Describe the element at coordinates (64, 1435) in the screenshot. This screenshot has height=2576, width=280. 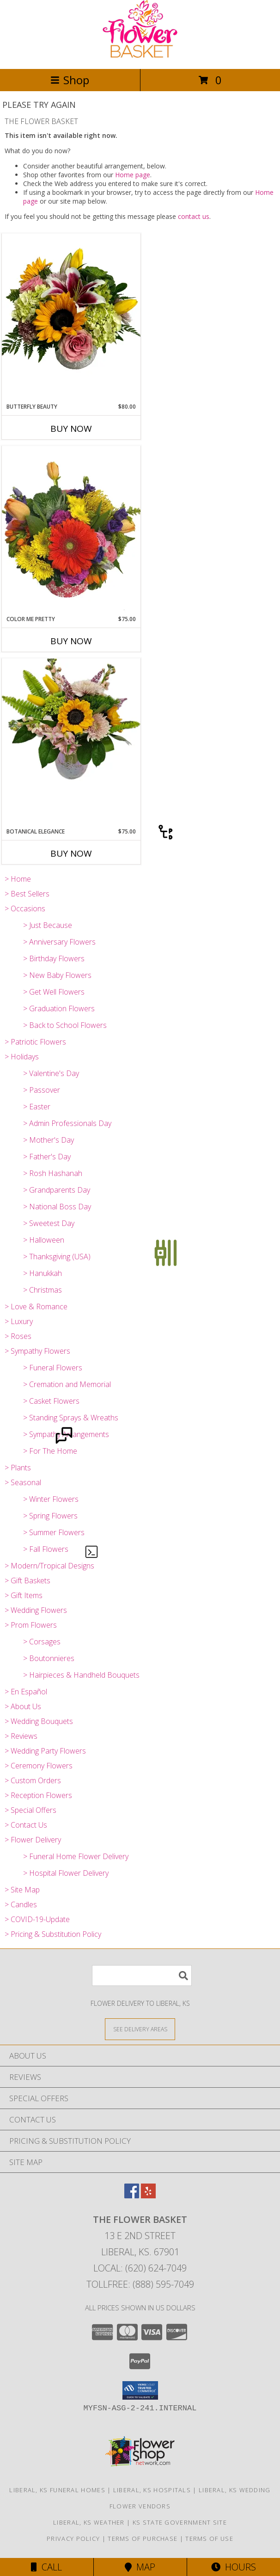
I see `open messages or conversations` at that location.